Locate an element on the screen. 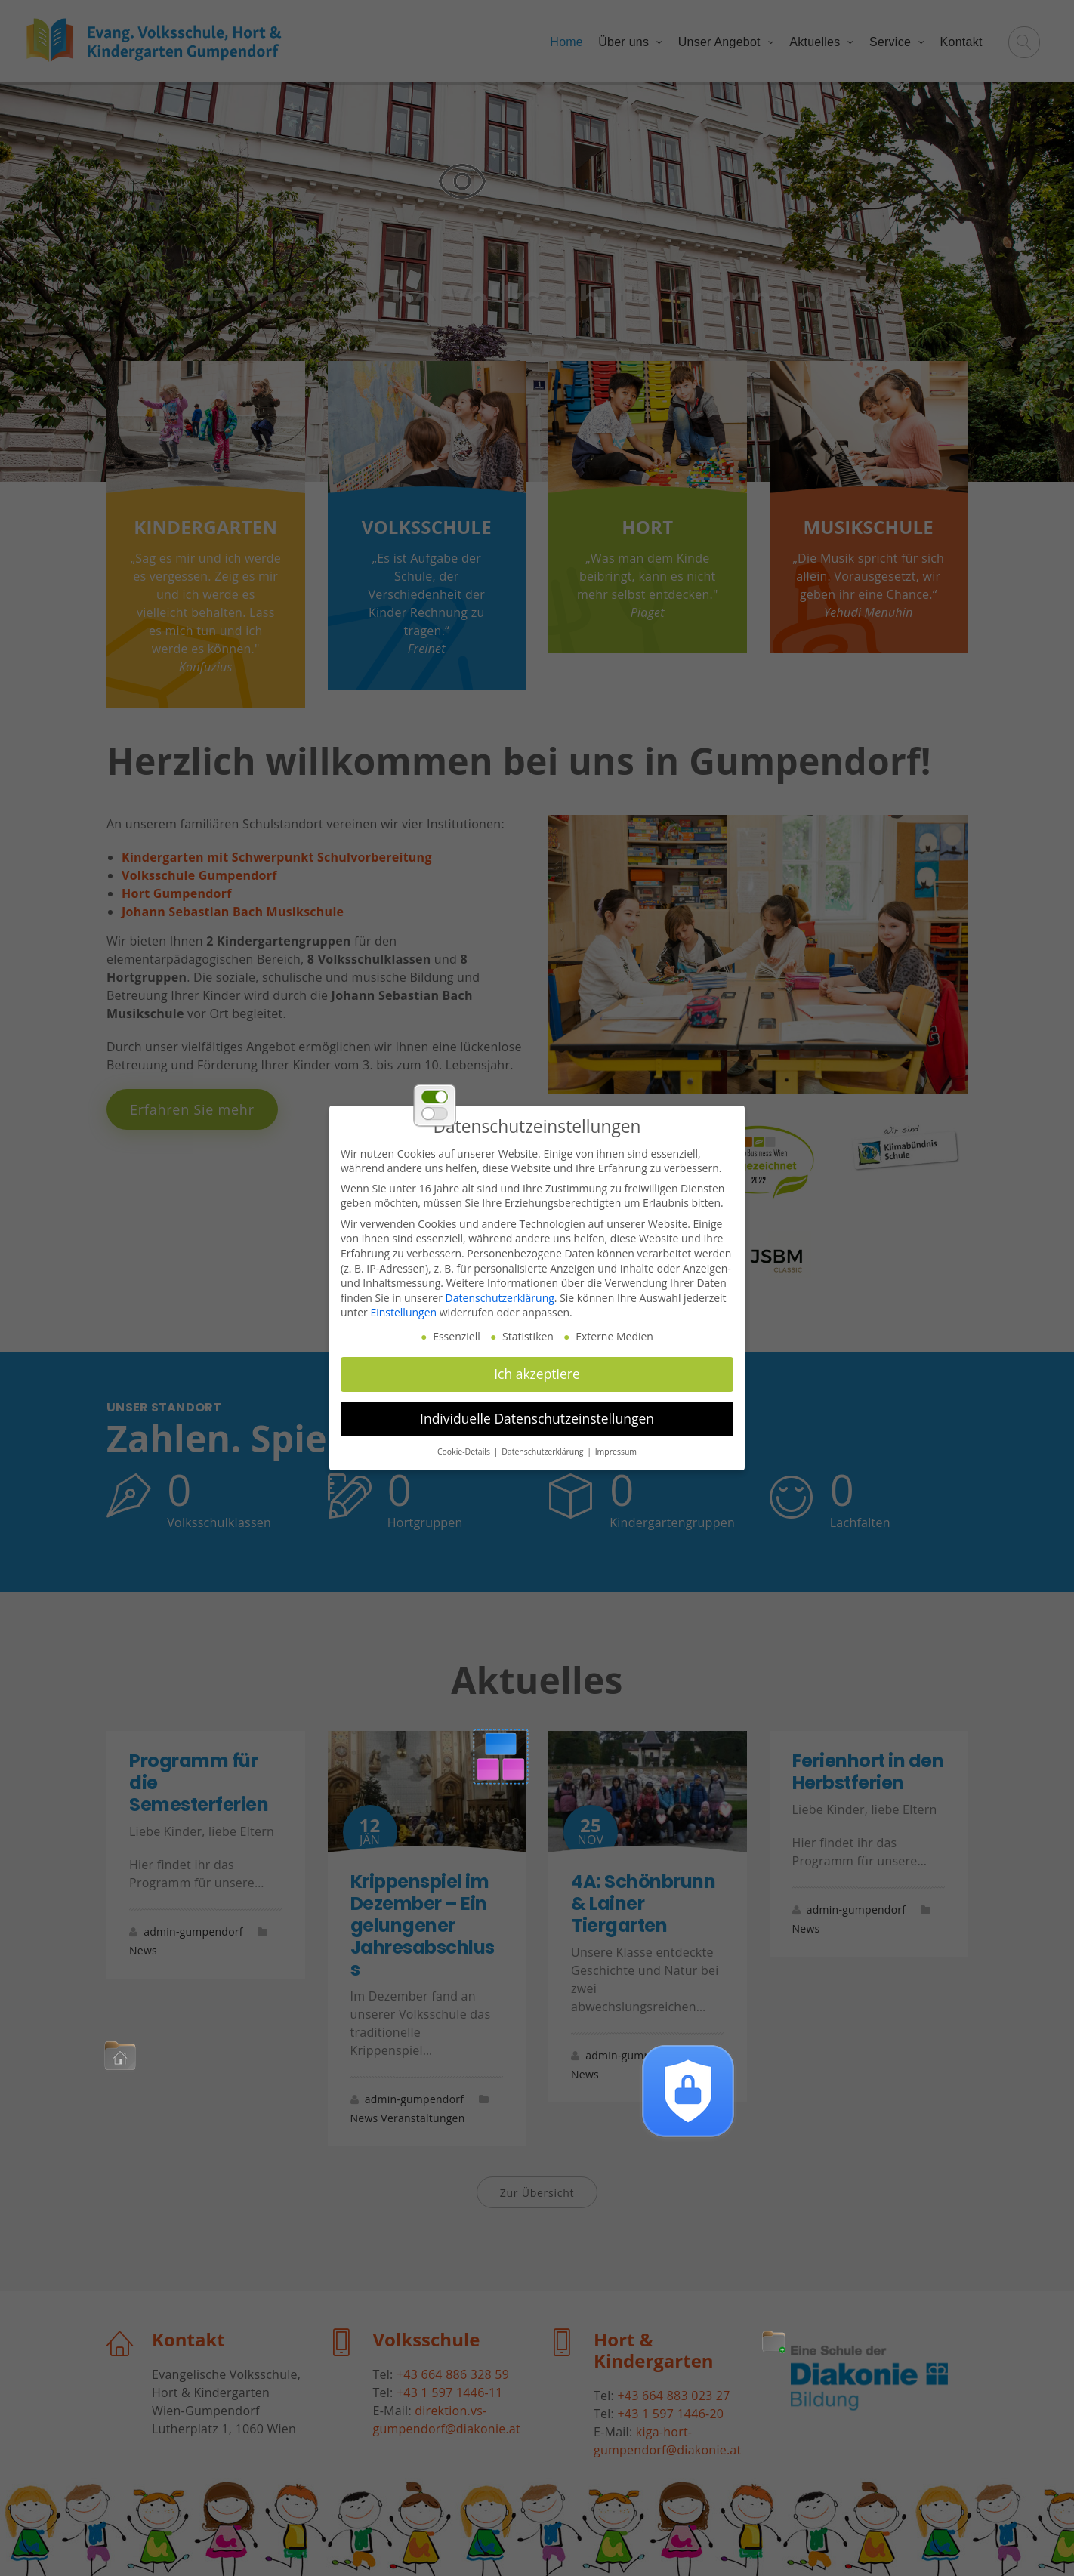 This screenshot has width=1074, height=2576. open system settings or preferences is located at coordinates (434, 1105).